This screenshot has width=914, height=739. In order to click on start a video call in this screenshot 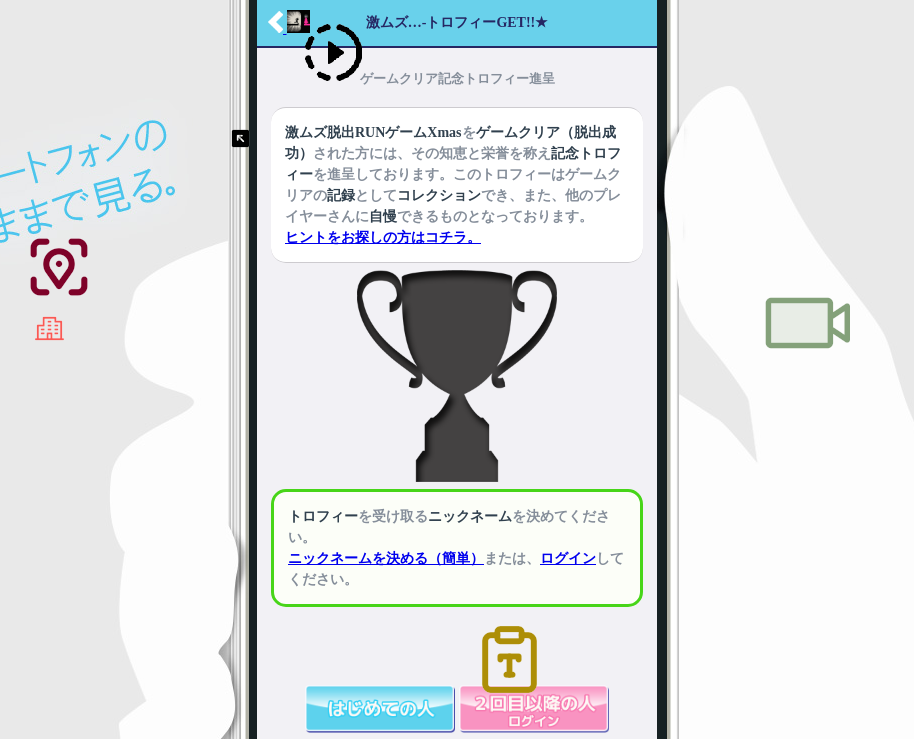, I will do `click(805, 323)`.